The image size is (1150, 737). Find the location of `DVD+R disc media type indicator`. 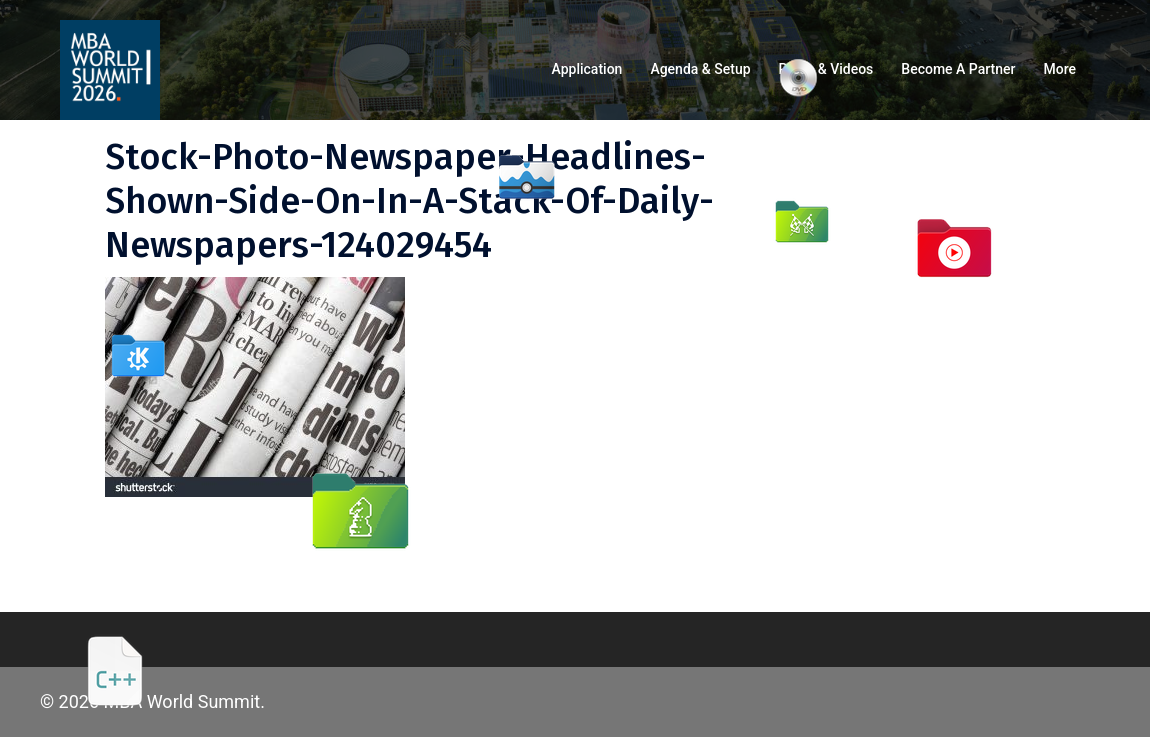

DVD+R disc media type indicator is located at coordinates (798, 78).